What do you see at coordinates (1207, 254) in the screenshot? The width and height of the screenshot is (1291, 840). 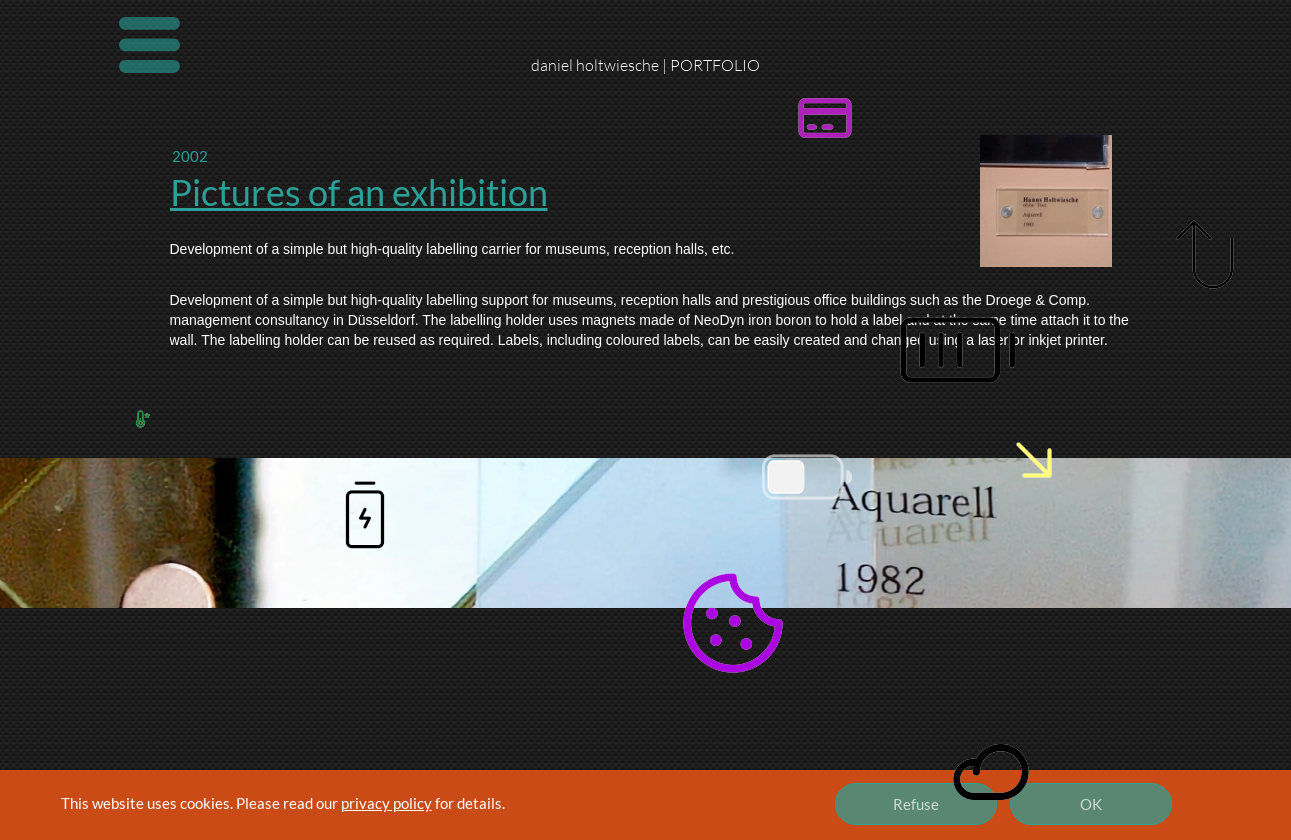 I see `go back or return to previous screen` at bounding box center [1207, 254].